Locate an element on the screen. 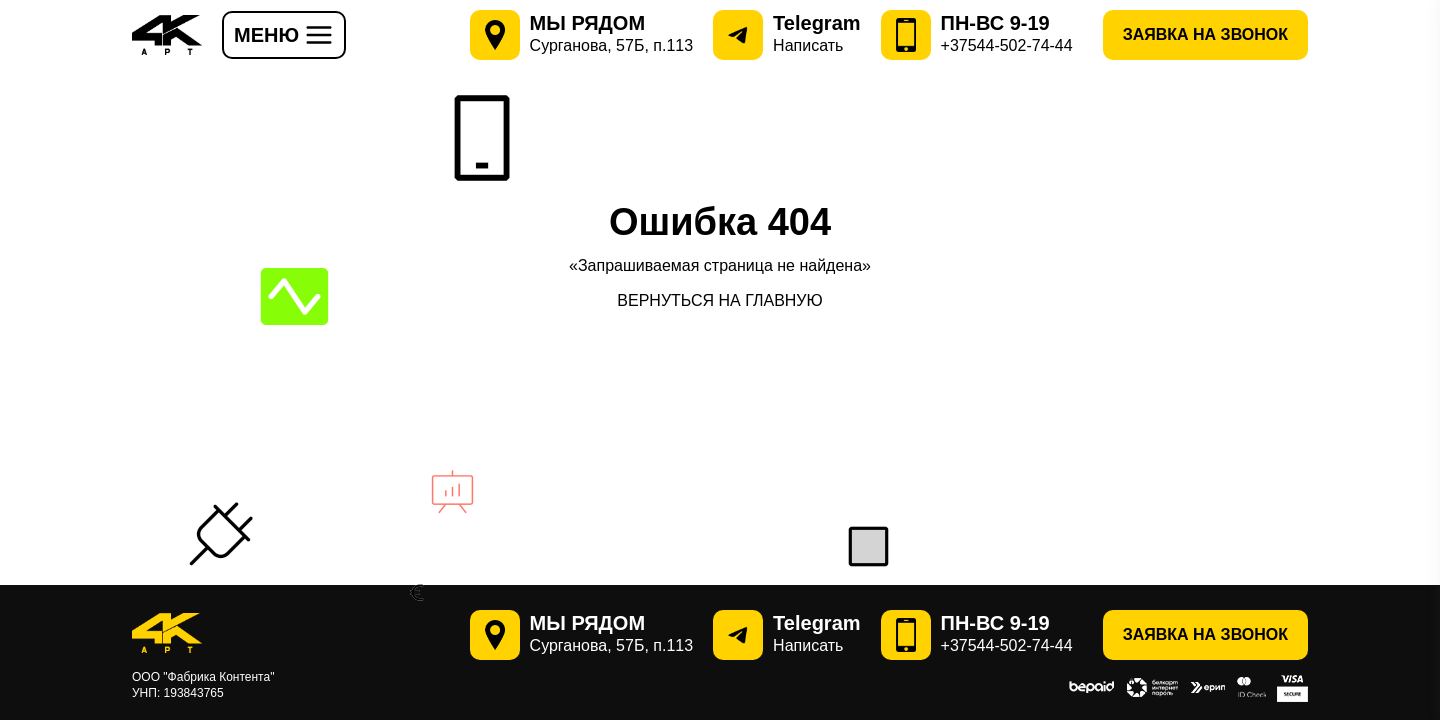 This screenshot has height=720, width=1440. indicates mobile device or smartphone is located at coordinates (479, 138).